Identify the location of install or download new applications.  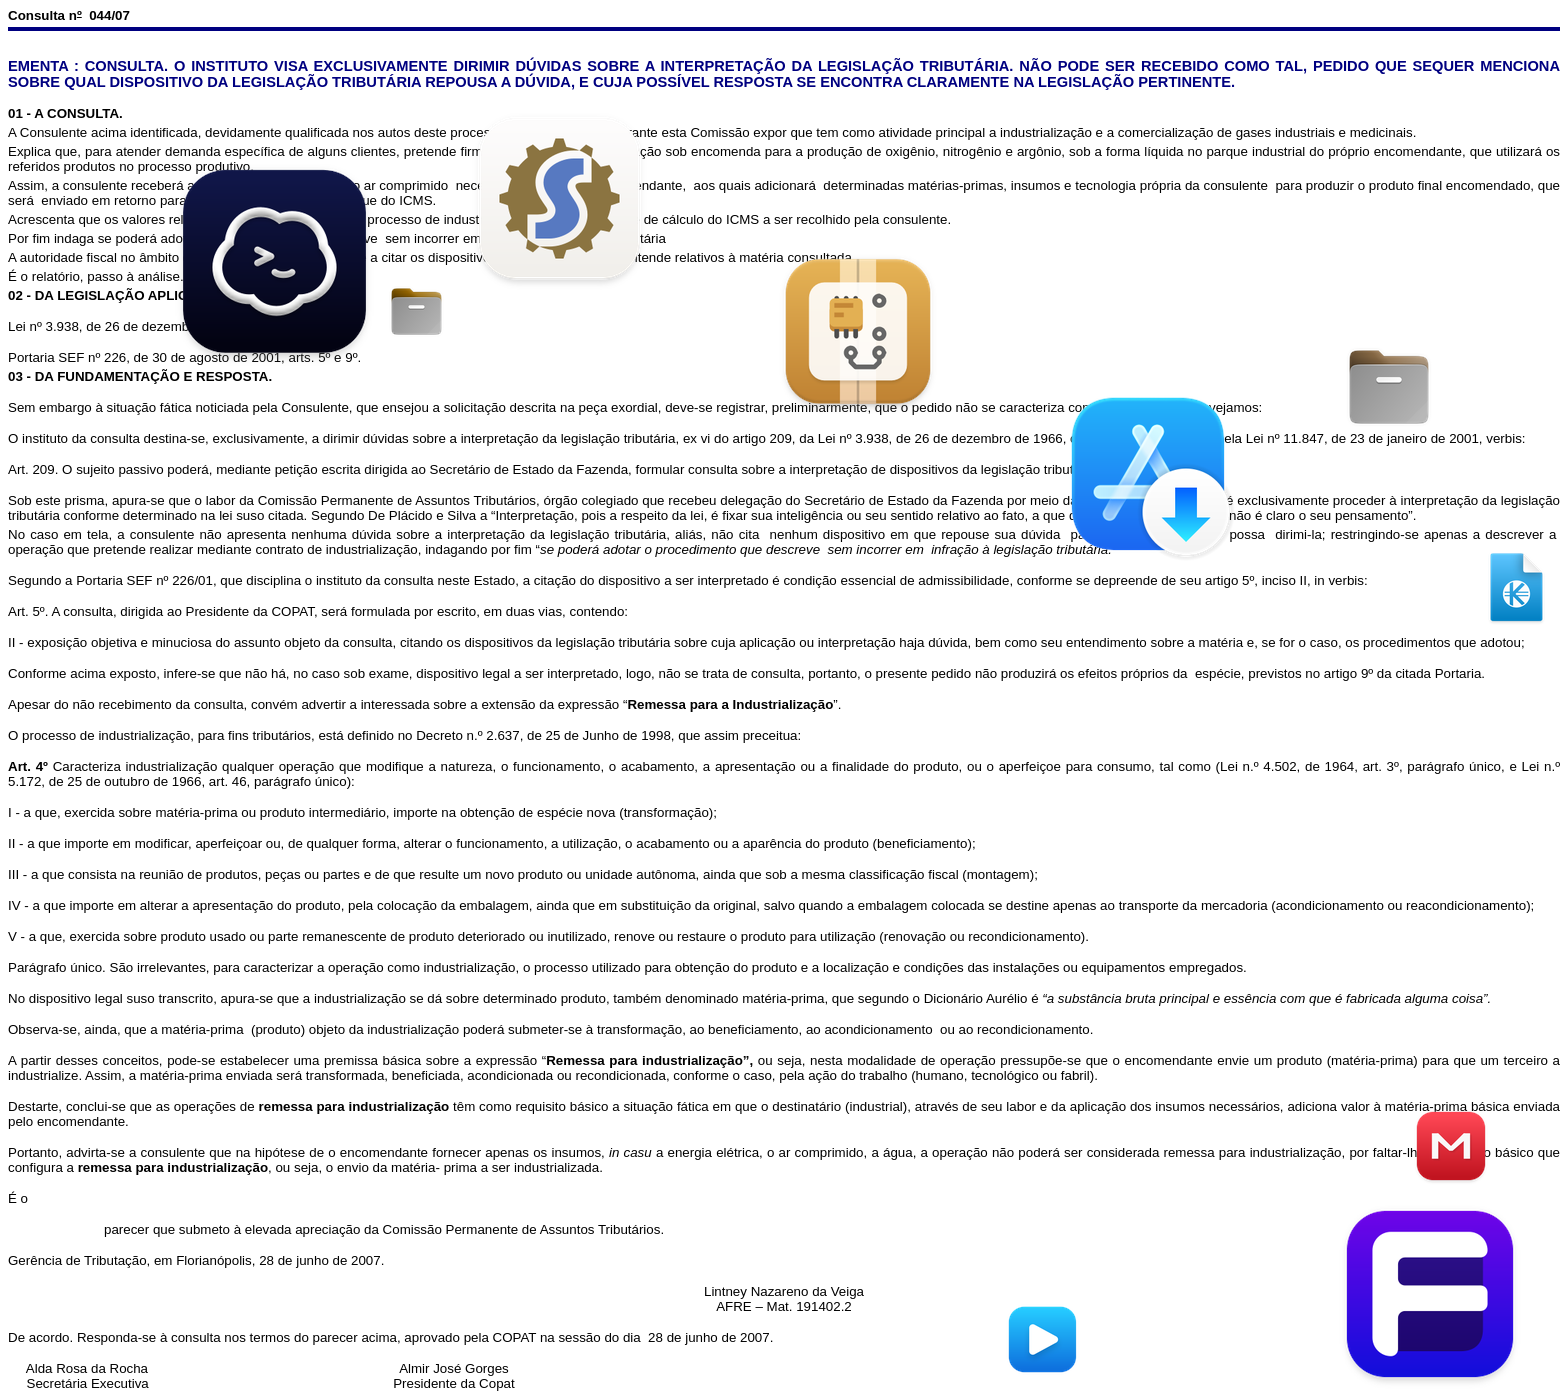
(1148, 474).